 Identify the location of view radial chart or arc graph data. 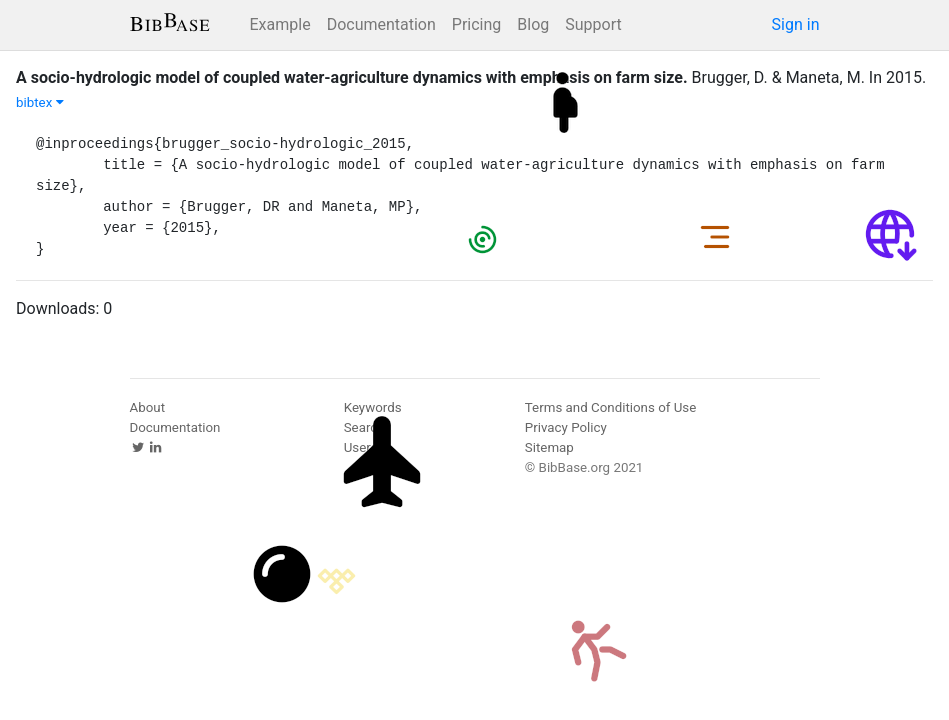
(482, 239).